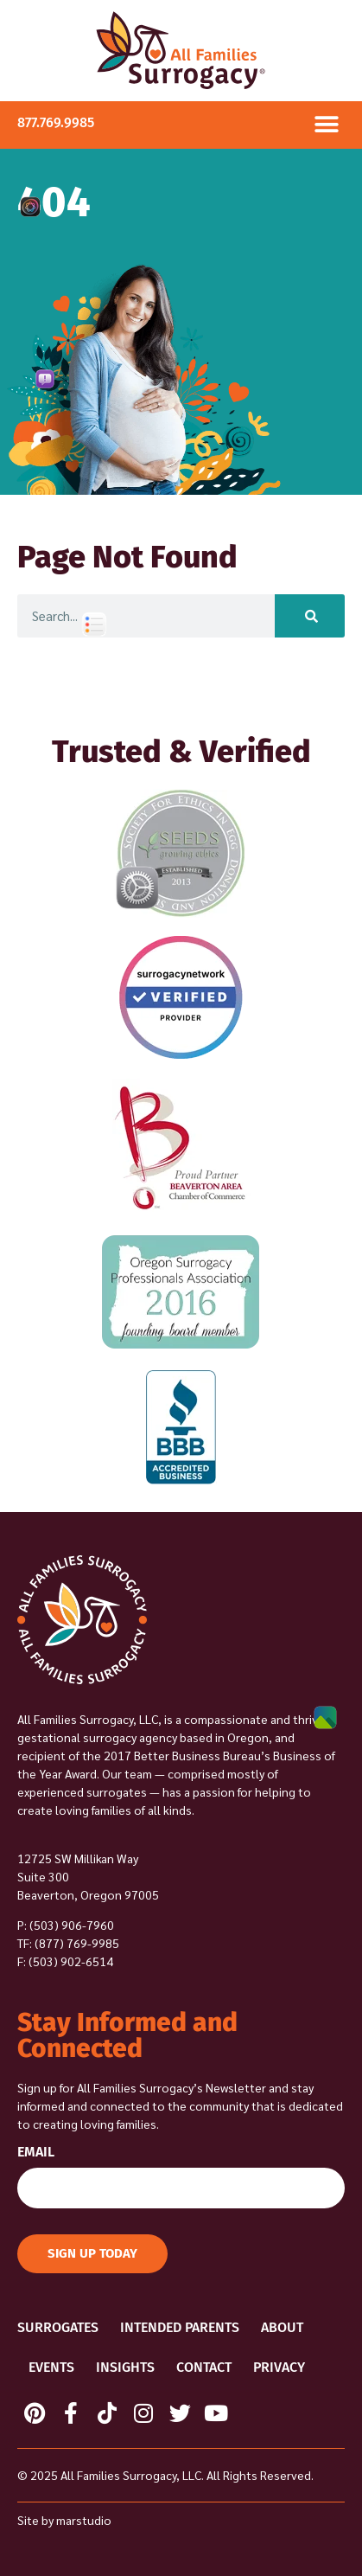  I want to click on open system settings or preferences, so click(137, 888).